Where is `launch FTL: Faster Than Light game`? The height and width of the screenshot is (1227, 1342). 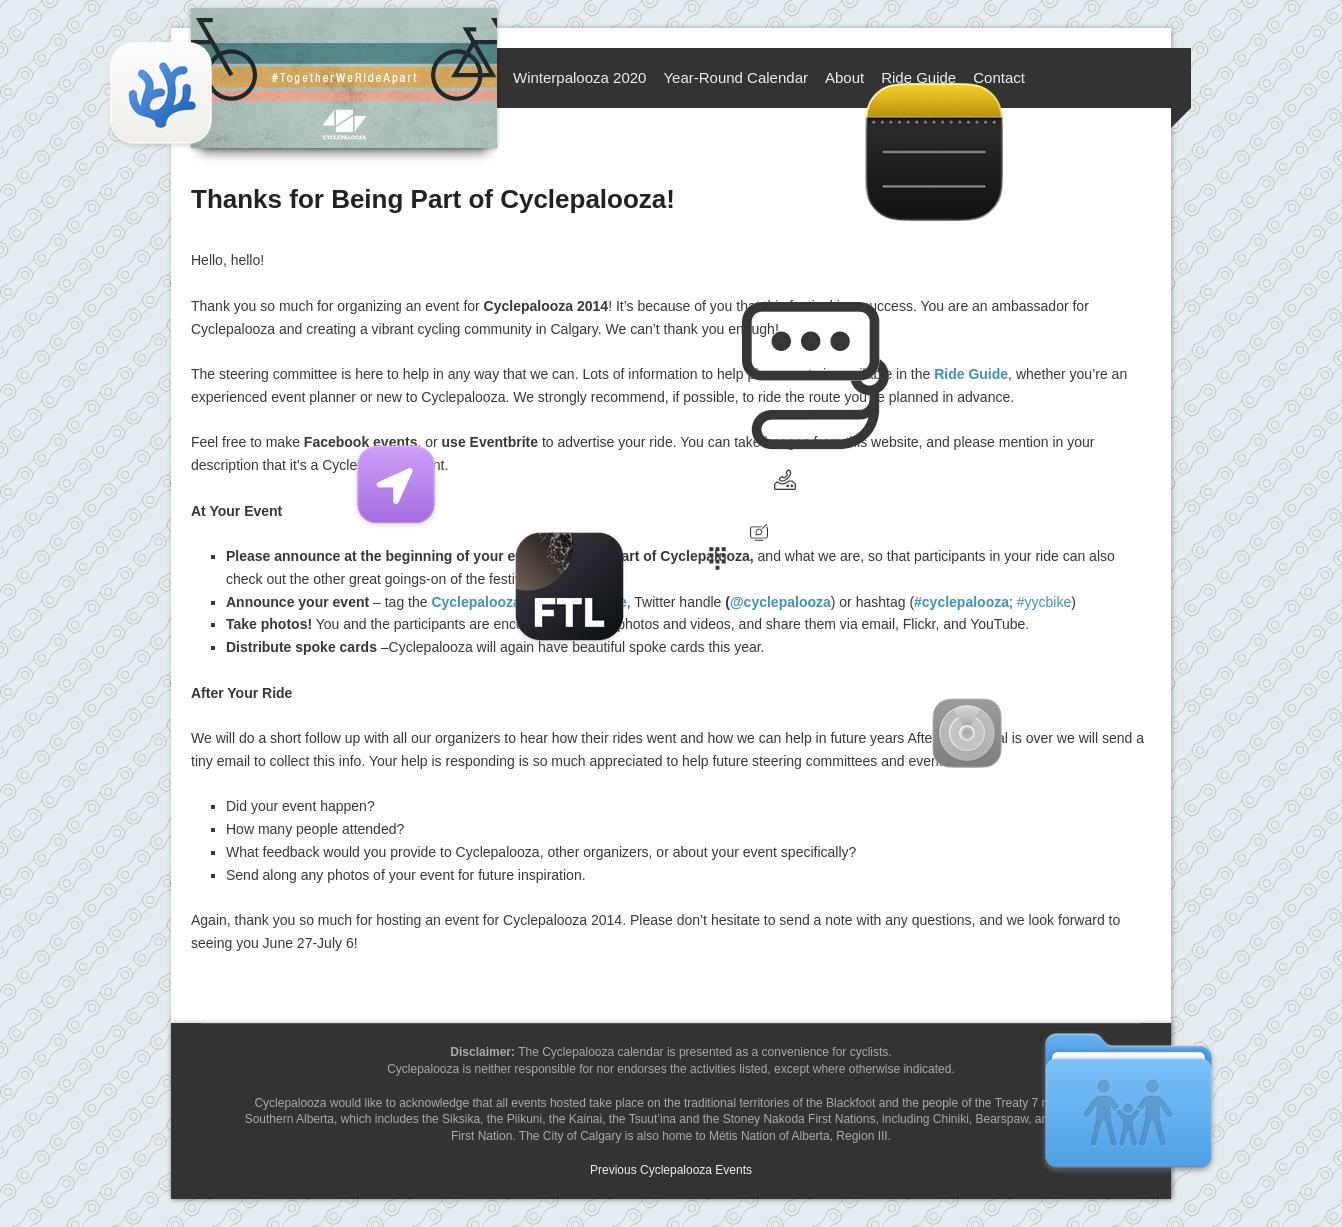 launch FTL: Faster Than Light game is located at coordinates (569, 586).